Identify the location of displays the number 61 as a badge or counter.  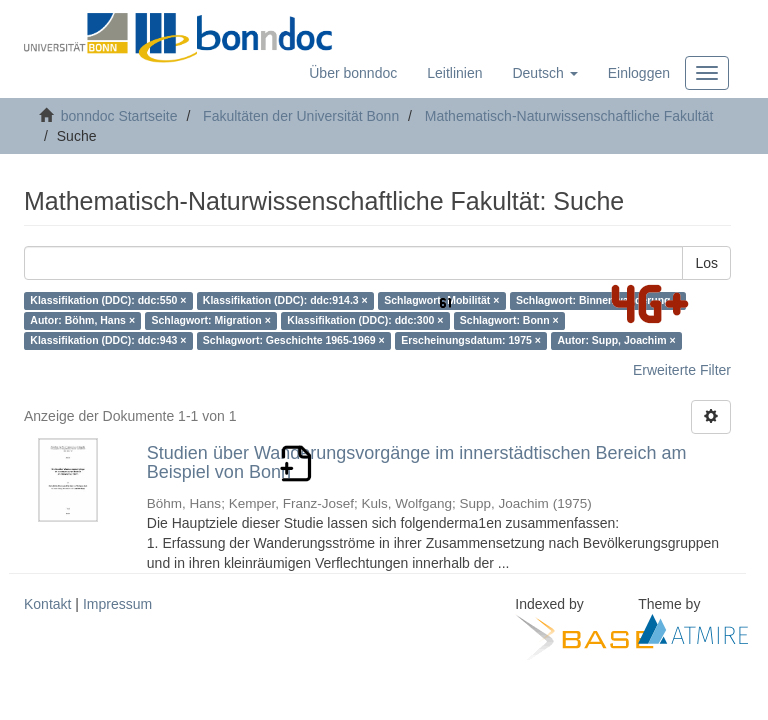
(446, 303).